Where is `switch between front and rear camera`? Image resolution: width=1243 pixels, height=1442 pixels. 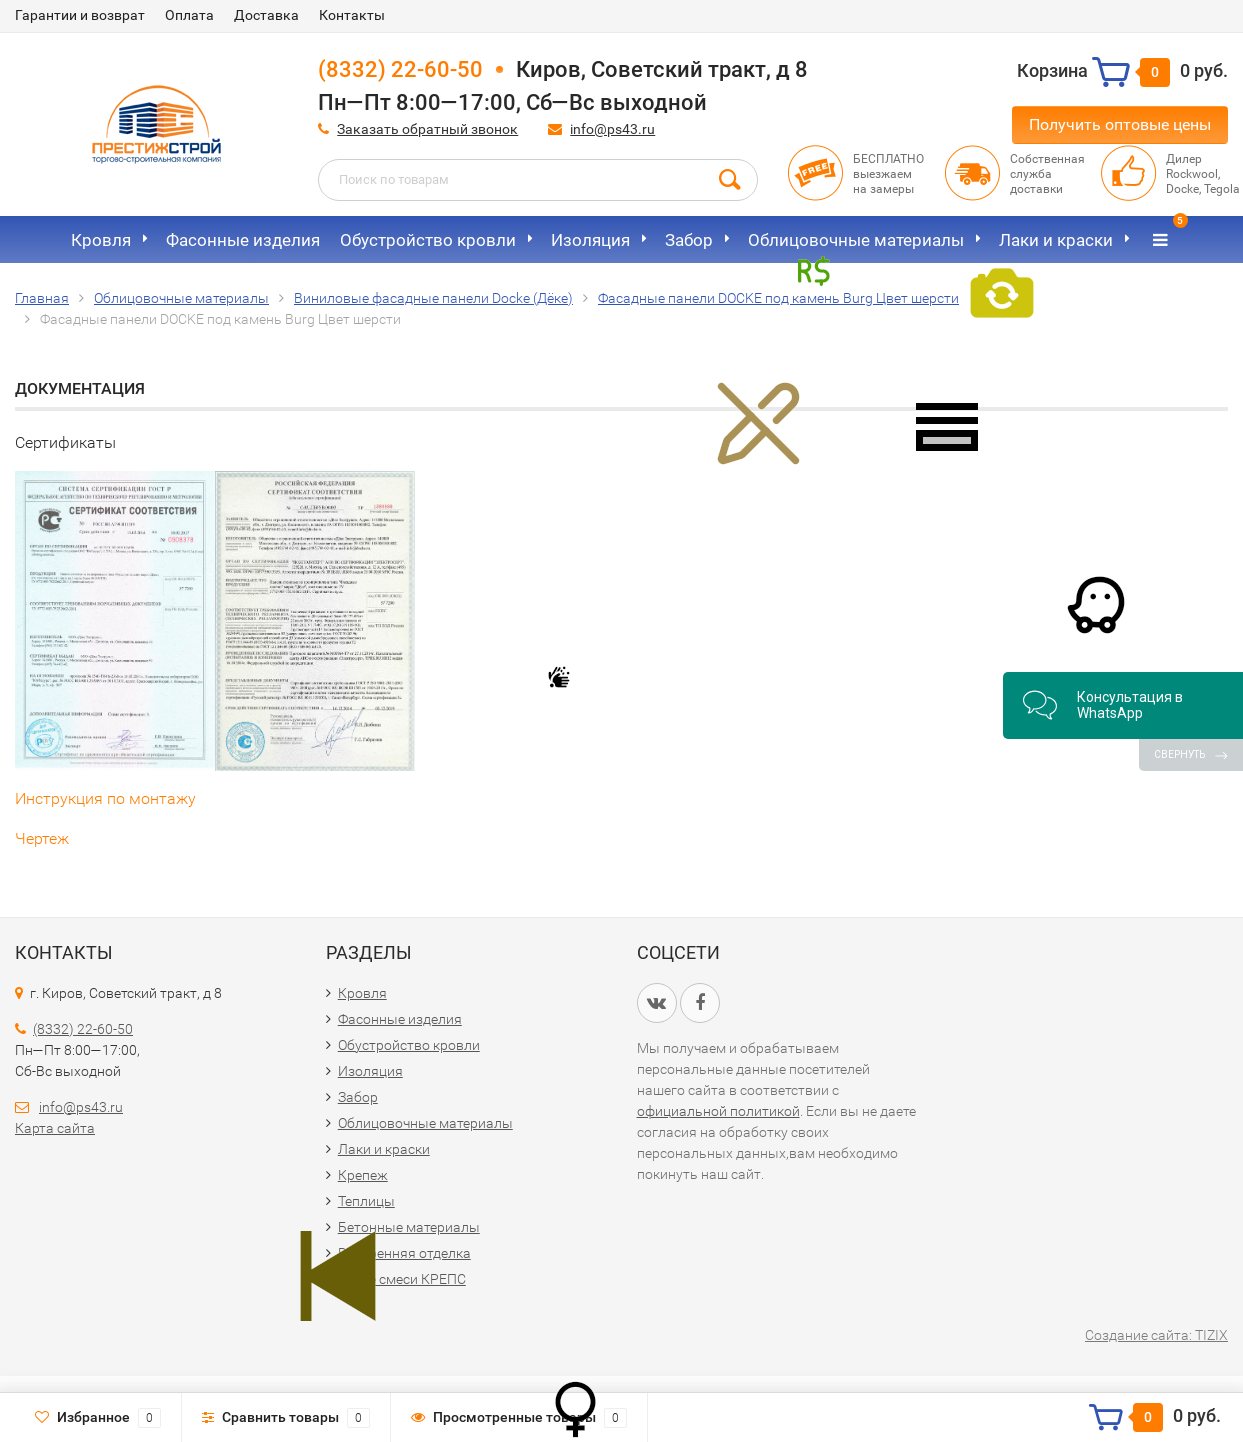 switch between front and rear camera is located at coordinates (1002, 293).